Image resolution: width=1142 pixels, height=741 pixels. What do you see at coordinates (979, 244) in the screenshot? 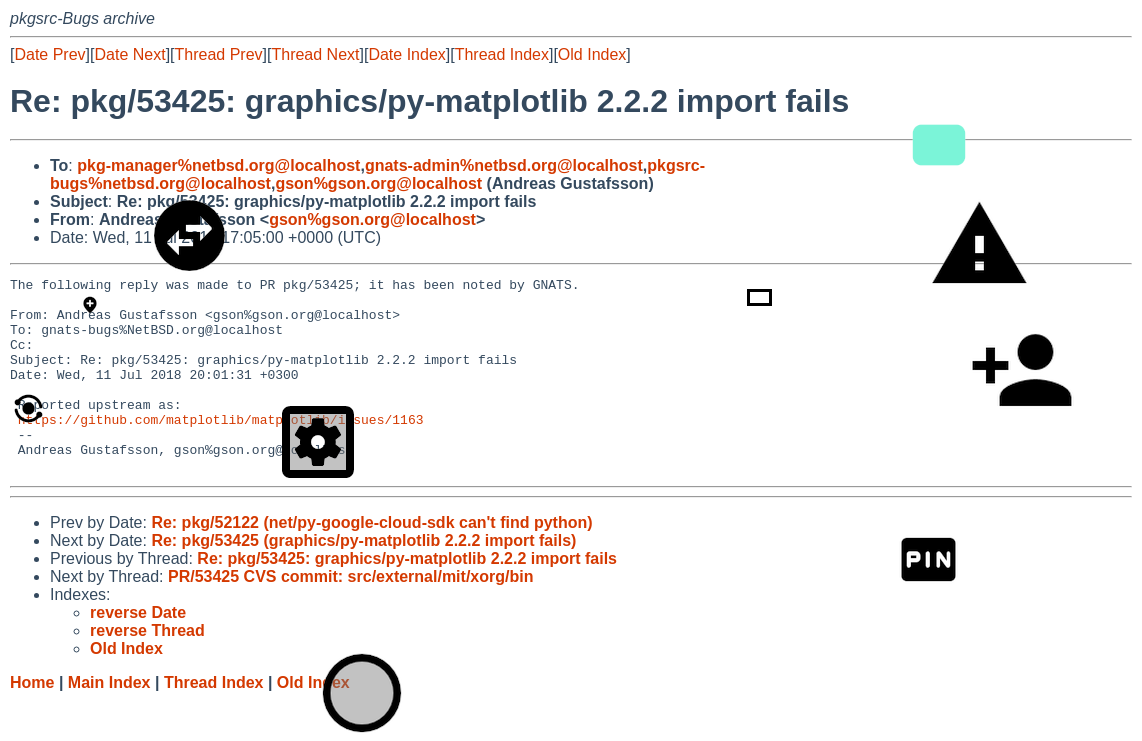
I see `indicates a warning or caution state` at bounding box center [979, 244].